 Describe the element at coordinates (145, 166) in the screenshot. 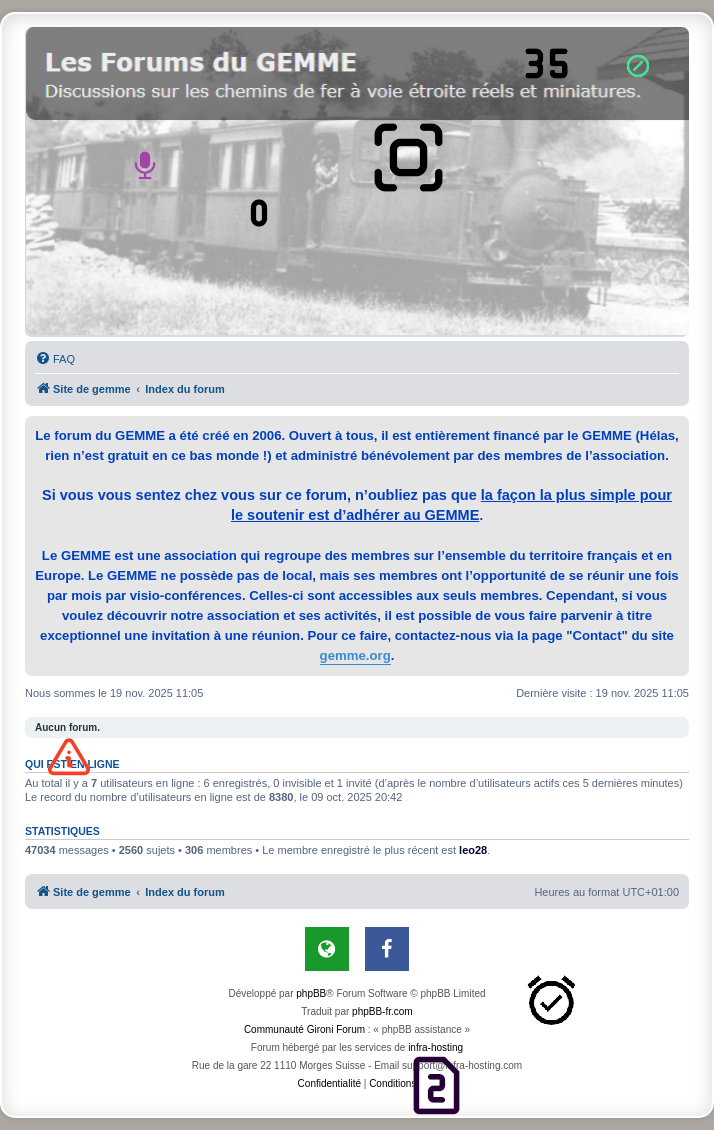

I see `tap to start voice input` at that location.